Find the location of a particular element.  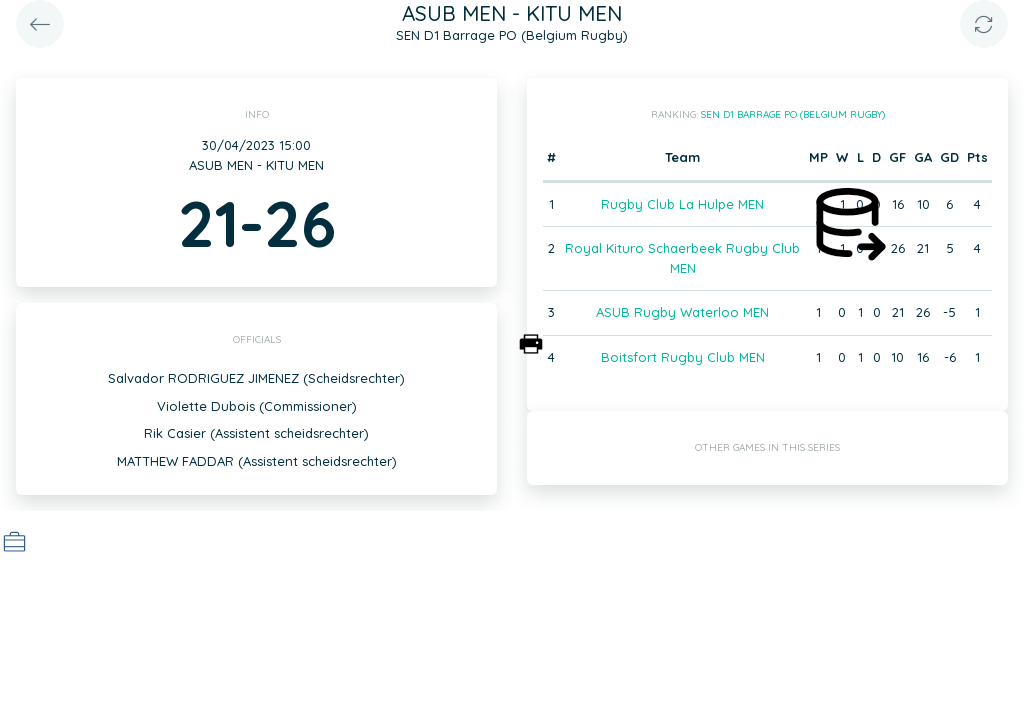

print the current document is located at coordinates (531, 344).